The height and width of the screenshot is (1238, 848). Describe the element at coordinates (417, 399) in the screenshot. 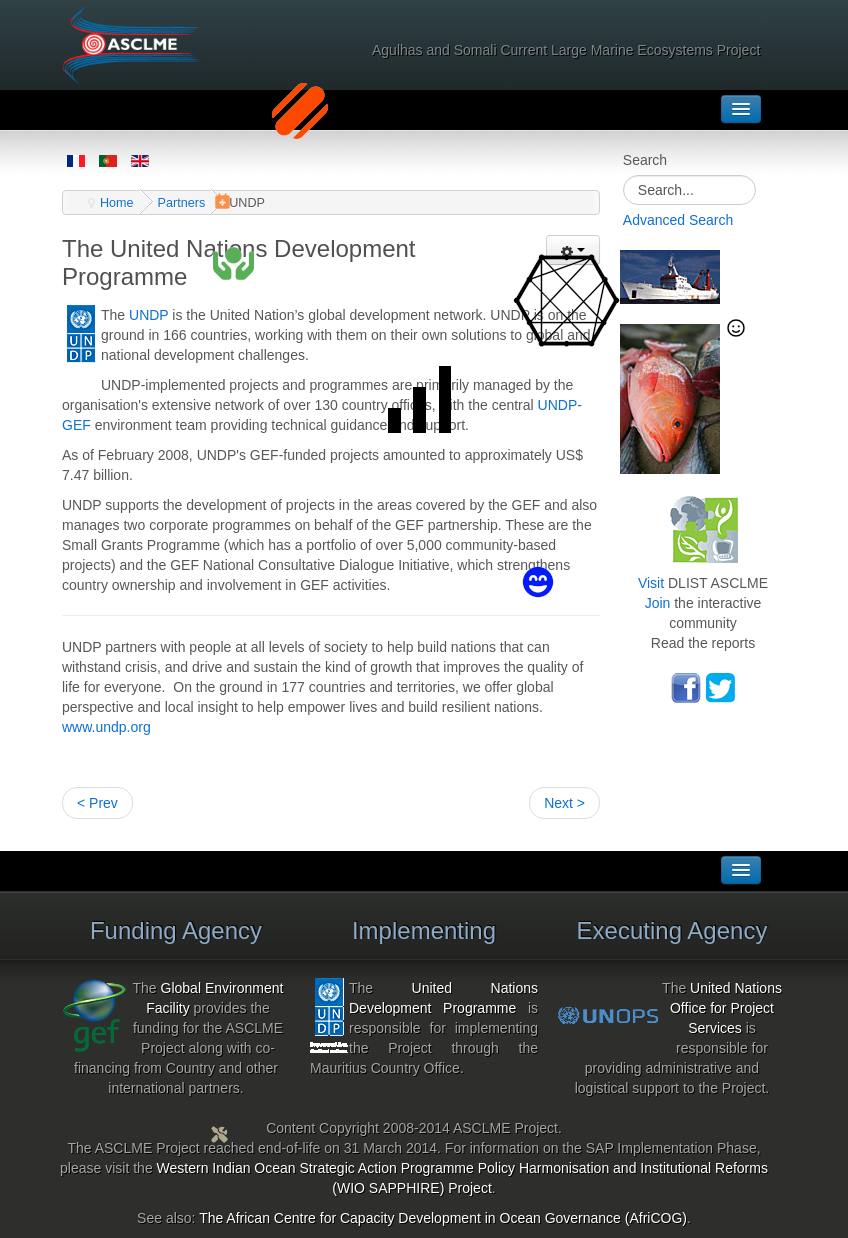

I see `indicates cellular network signal strength` at that location.